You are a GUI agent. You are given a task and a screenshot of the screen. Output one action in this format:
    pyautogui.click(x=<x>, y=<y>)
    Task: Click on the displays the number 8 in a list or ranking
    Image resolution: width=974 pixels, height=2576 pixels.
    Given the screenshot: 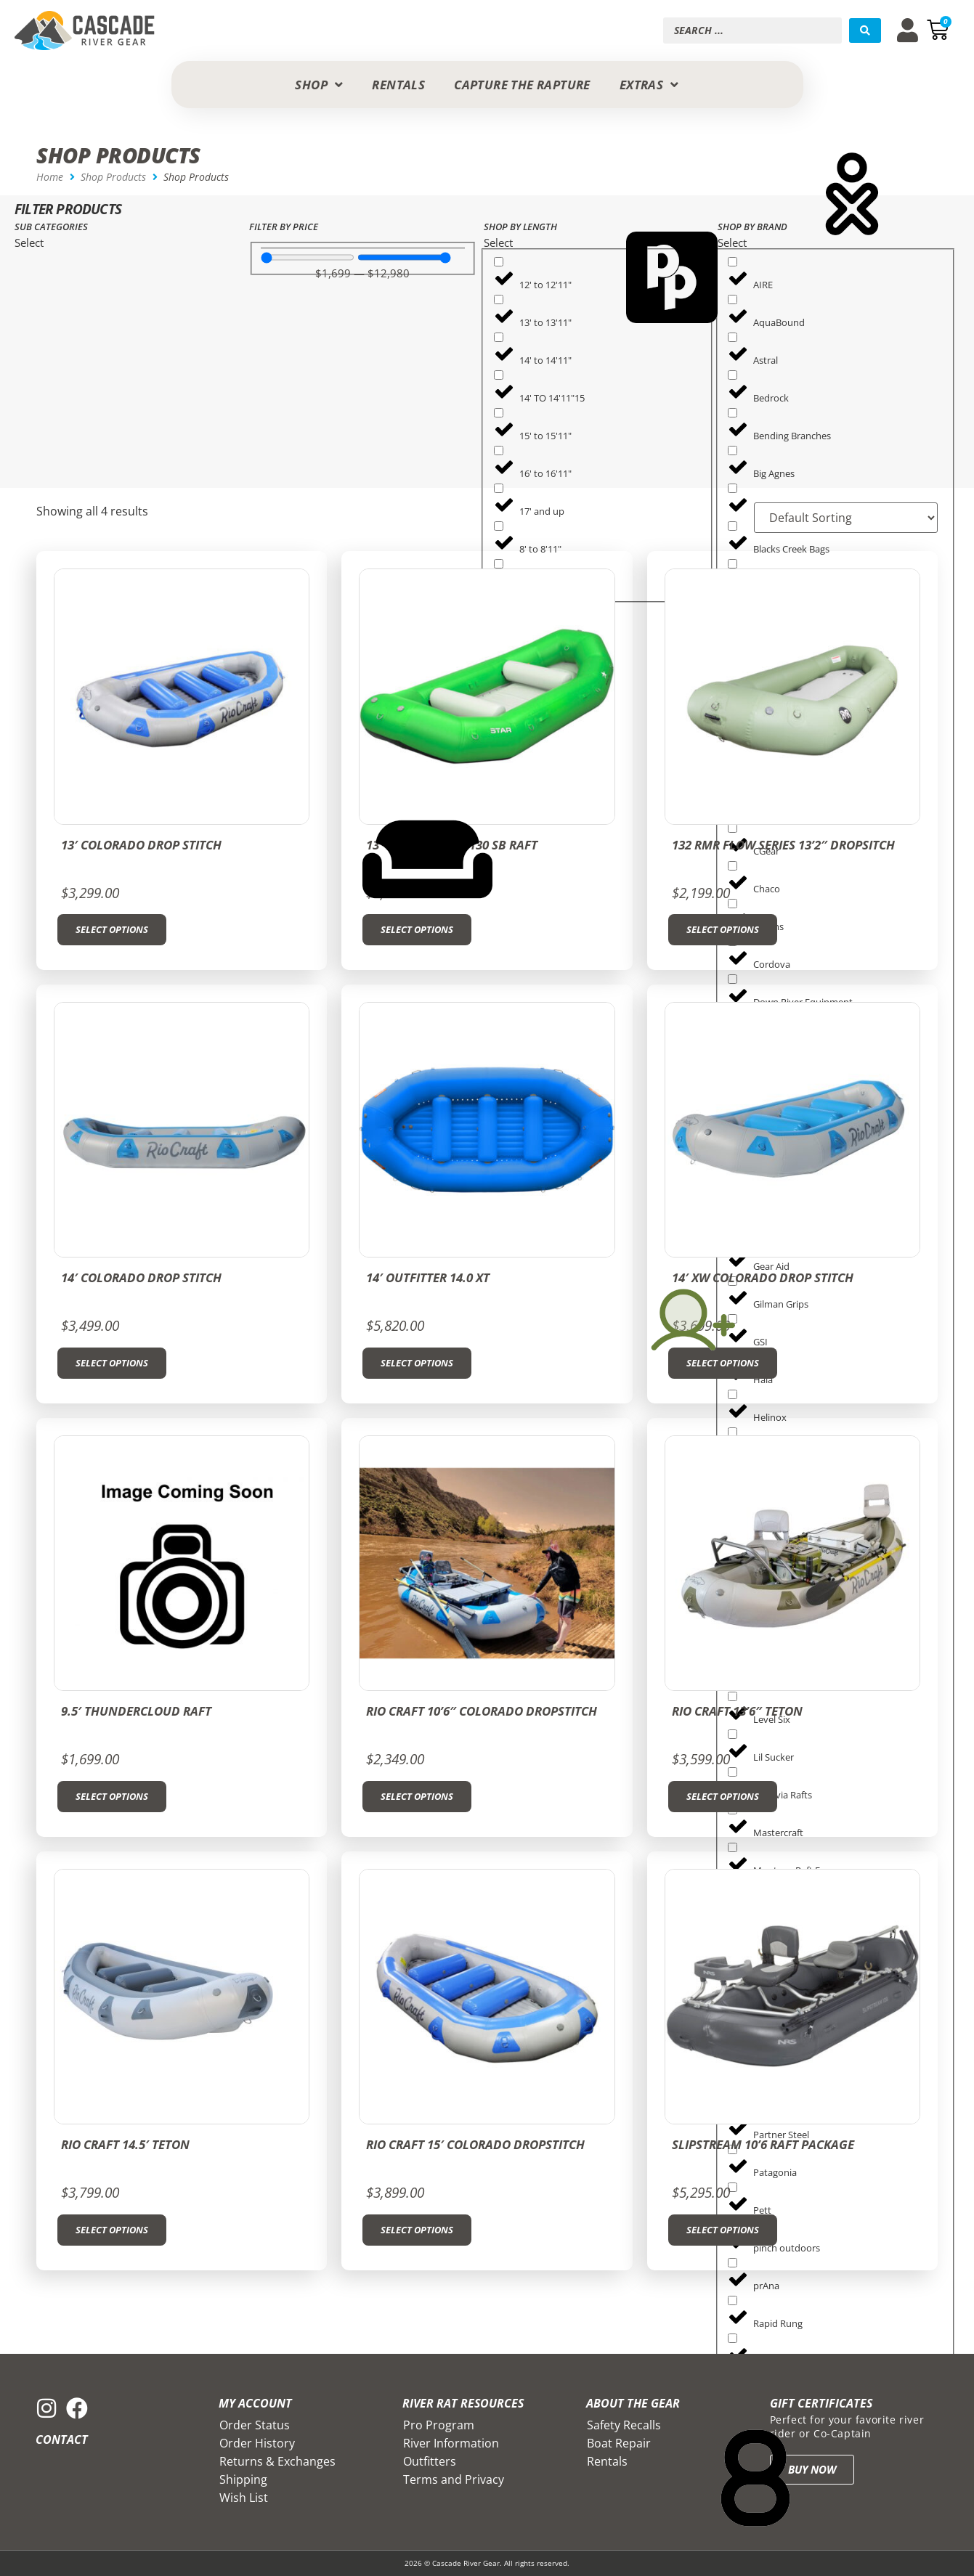 What is the action you would take?
    pyautogui.click(x=755, y=2478)
    